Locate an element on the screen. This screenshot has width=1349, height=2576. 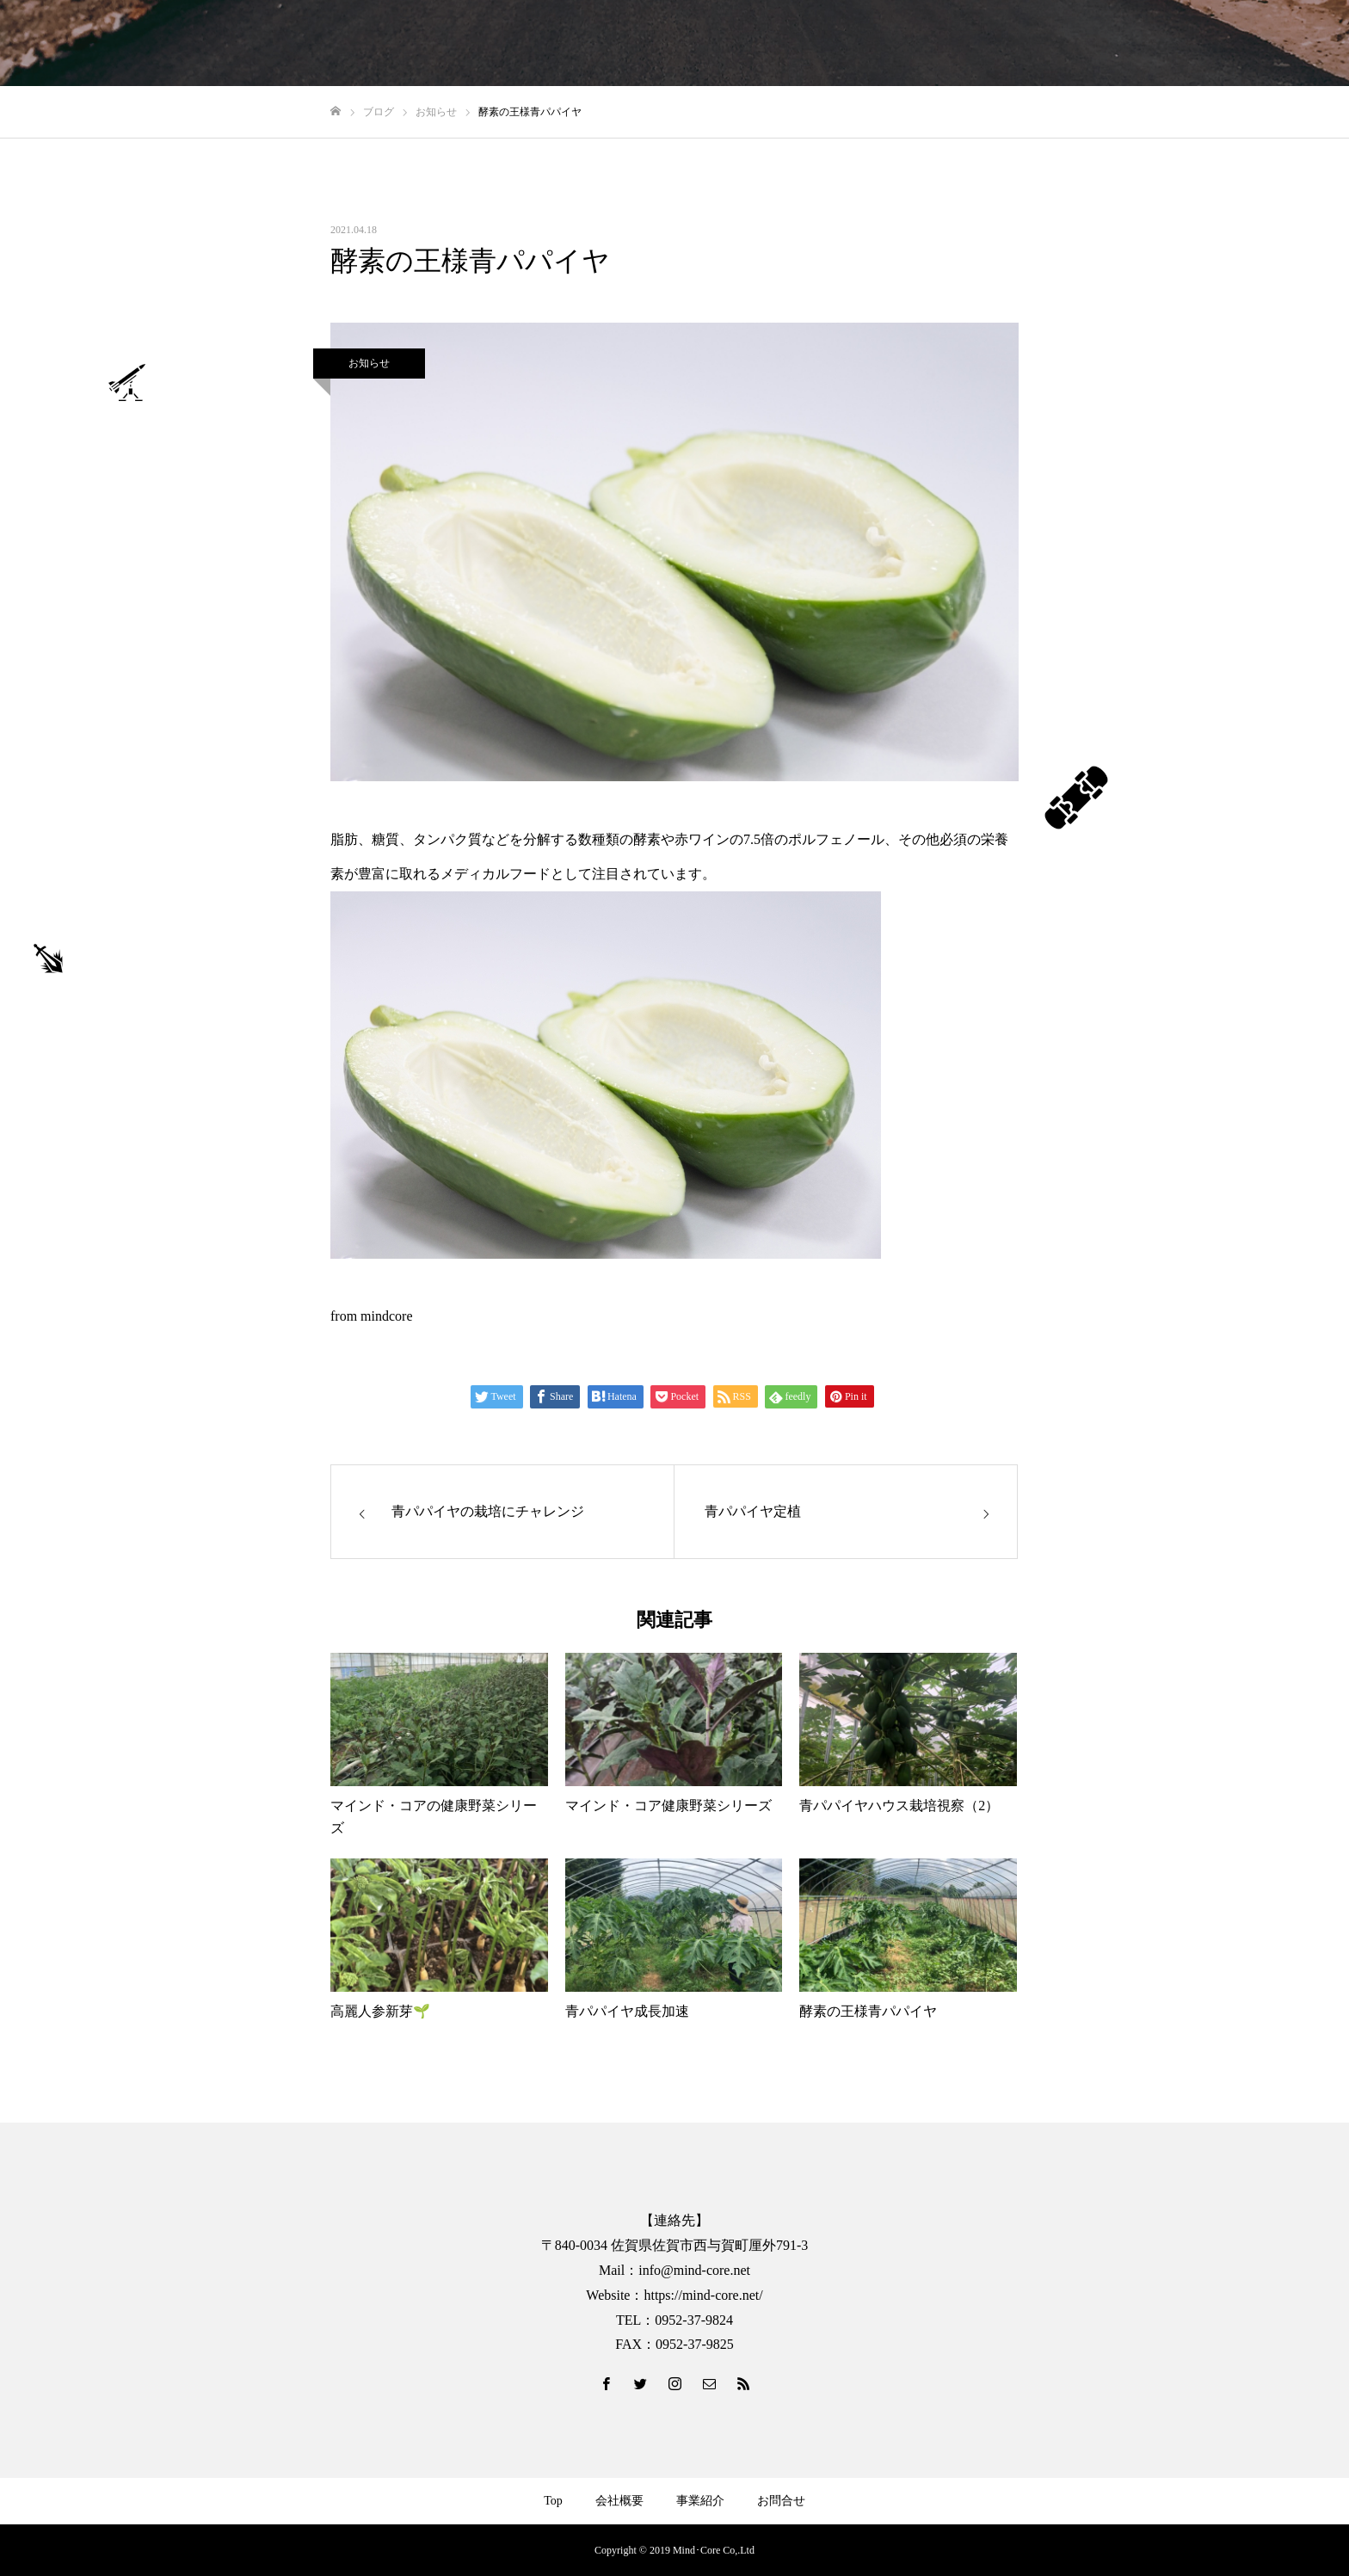
launch missile attack in game is located at coordinates (126, 382).